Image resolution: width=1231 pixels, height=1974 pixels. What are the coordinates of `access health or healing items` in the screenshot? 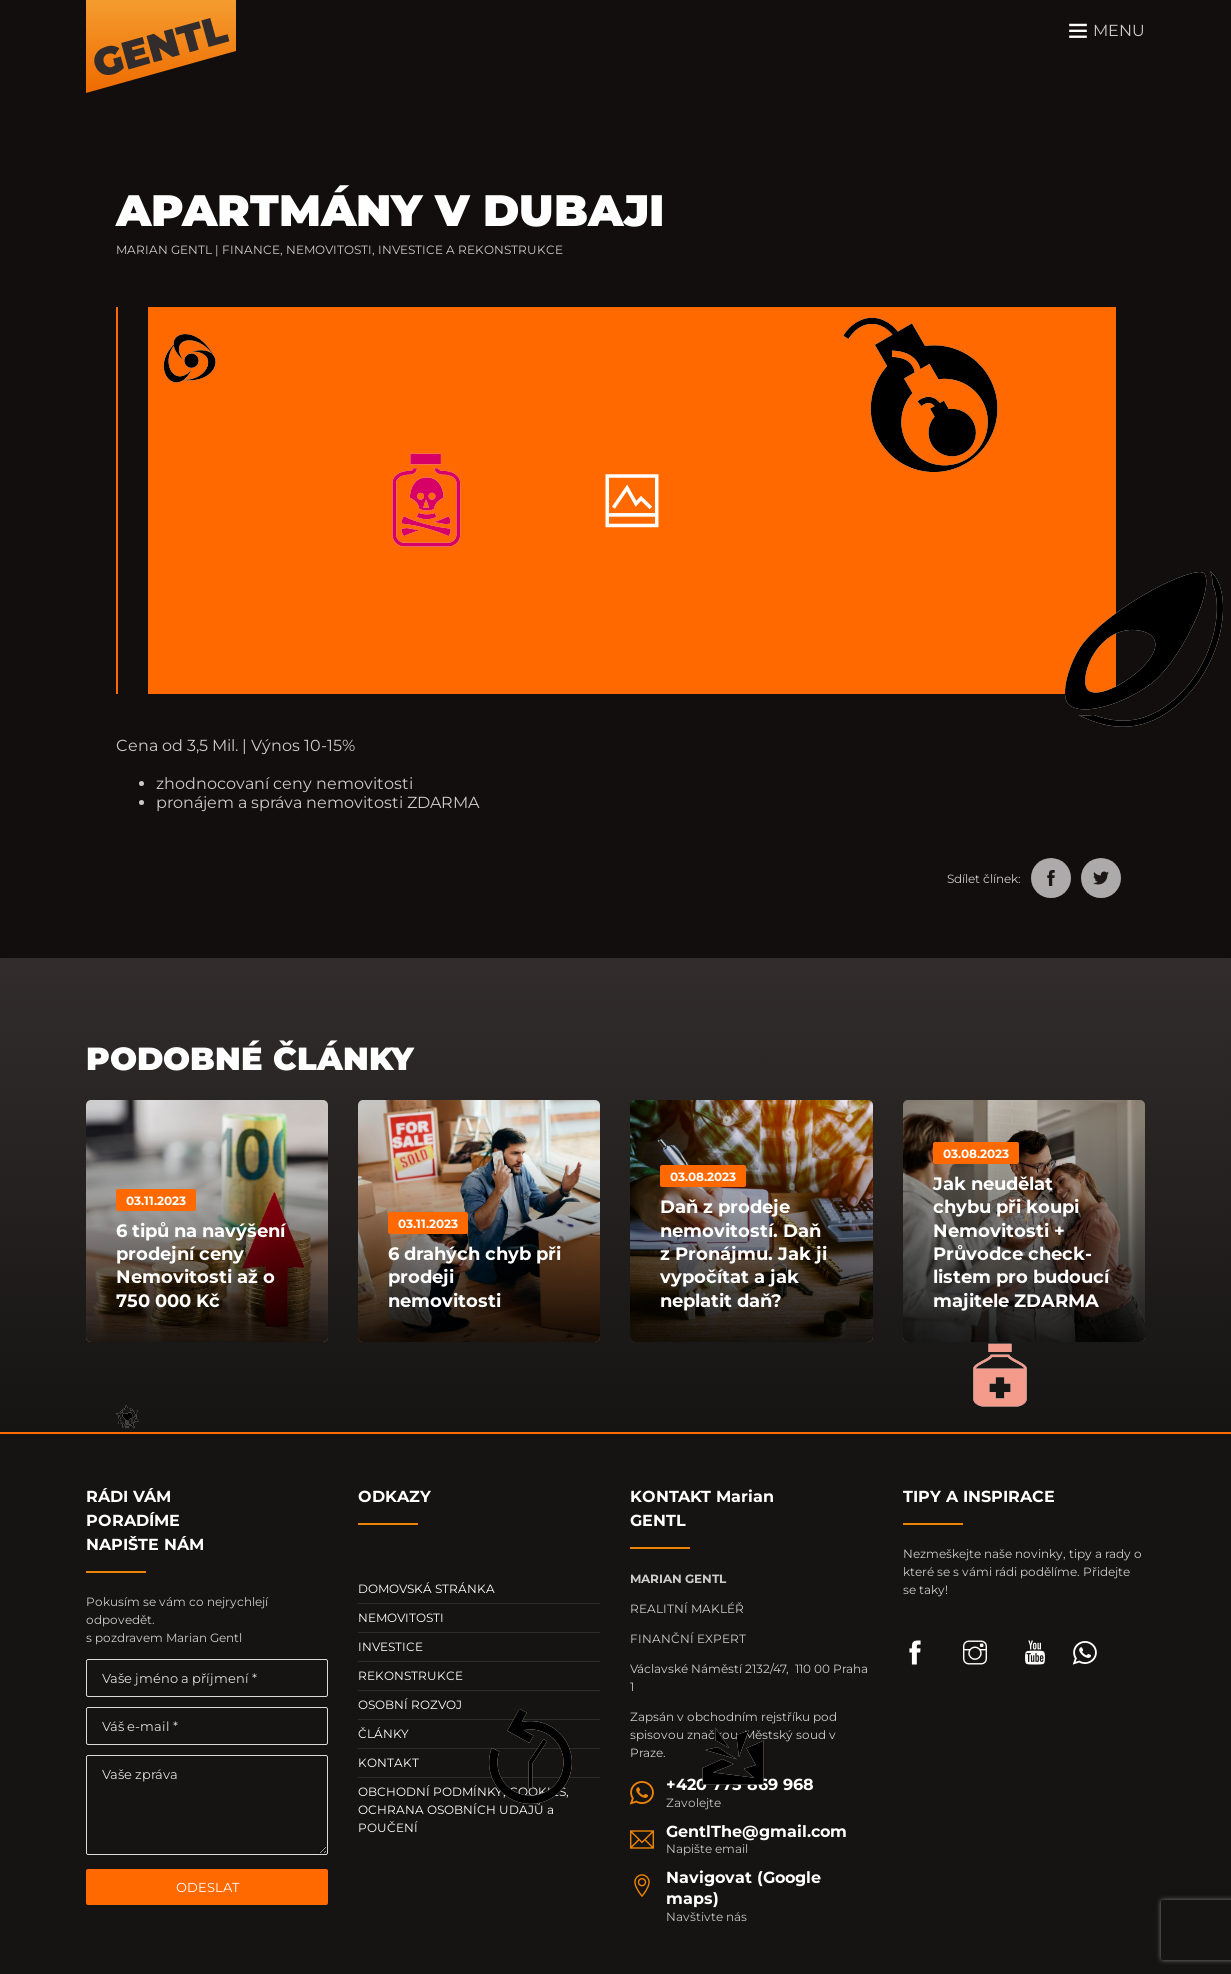 It's located at (1000, 1375).